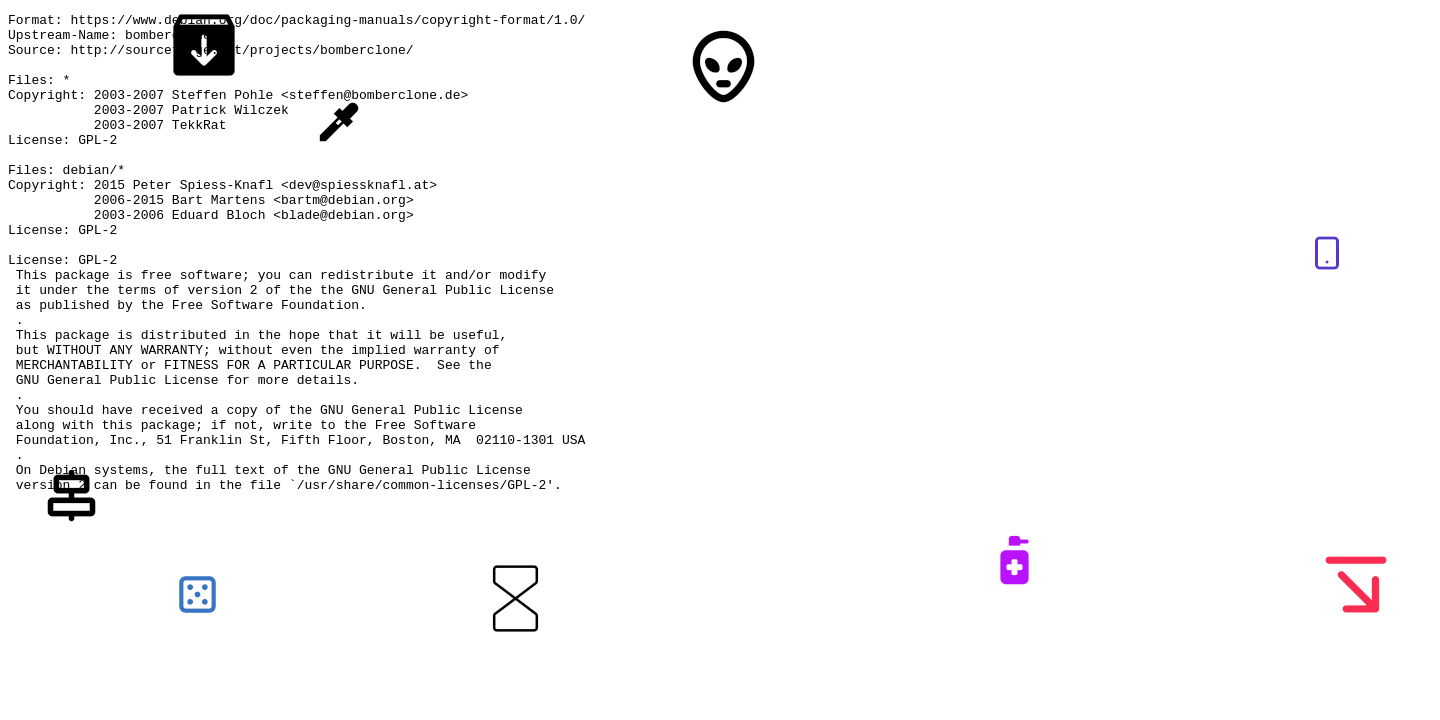 Image resolution: width=1440 pixels, height=720 pixels. Describe the element at coordinates (1356, 587) in the screenshot. I see `move item to bottom-right corner` at that location.